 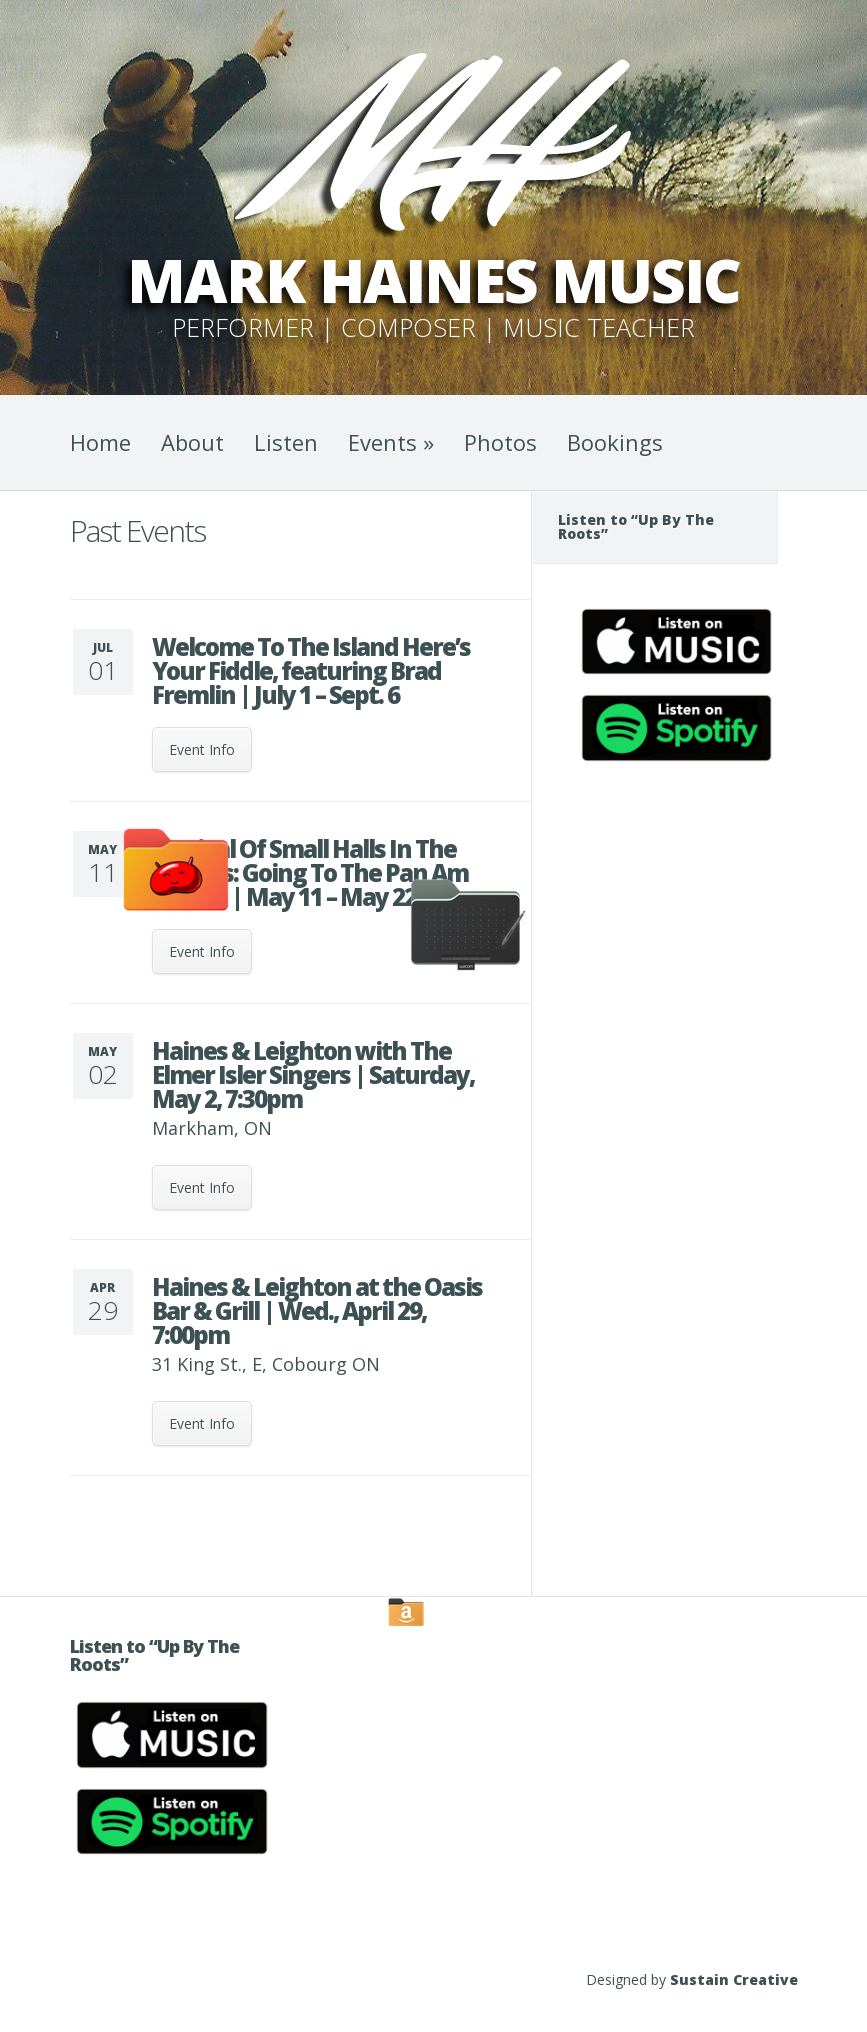 I want to click on open android jelly bean system folder, so click(x=175, y=872).